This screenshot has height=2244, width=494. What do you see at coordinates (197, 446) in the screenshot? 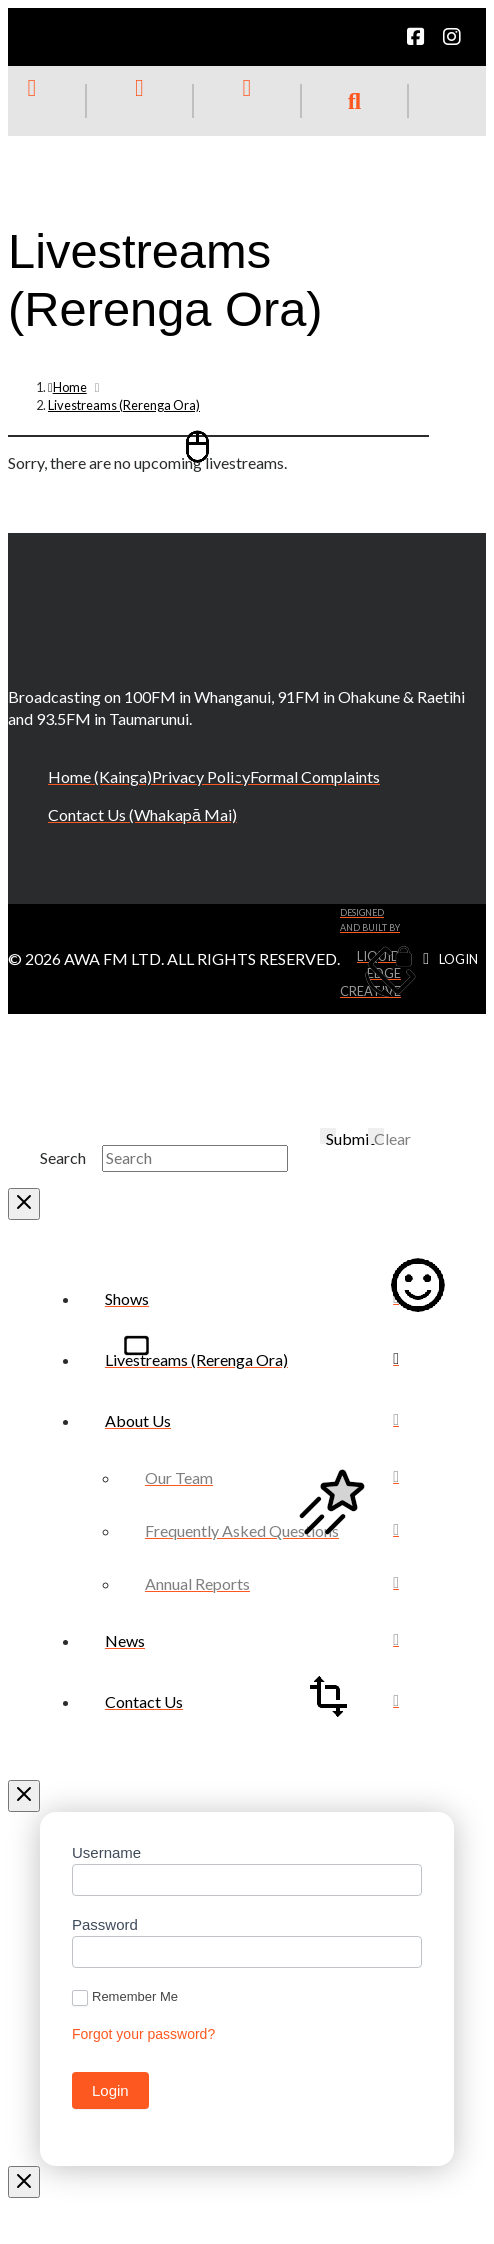
I see `mouse input device settings` at bounding box center [197, 446].